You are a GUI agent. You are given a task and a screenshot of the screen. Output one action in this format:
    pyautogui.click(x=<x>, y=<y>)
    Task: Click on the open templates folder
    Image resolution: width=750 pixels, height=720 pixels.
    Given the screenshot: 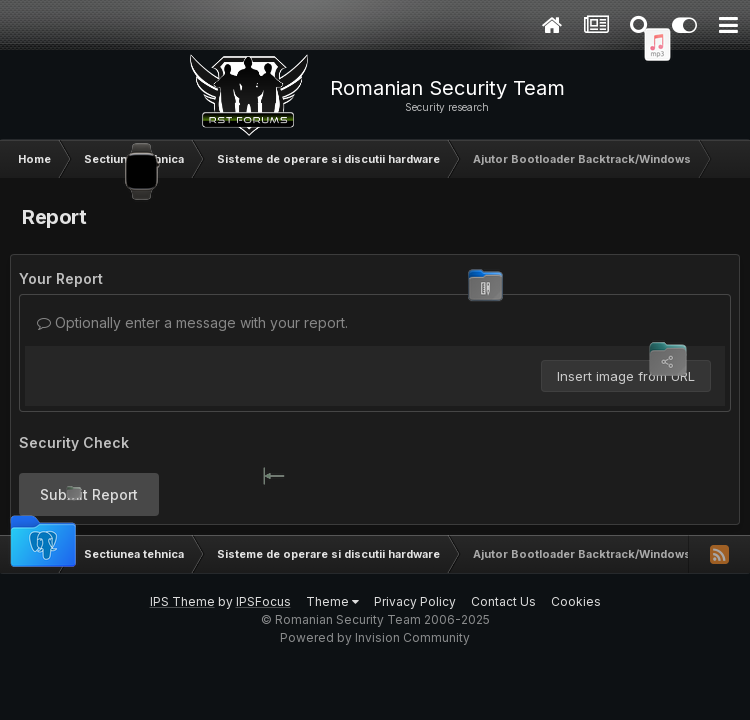 What is the action you would take?
    pyautogui.click(x=485, y=284)
    